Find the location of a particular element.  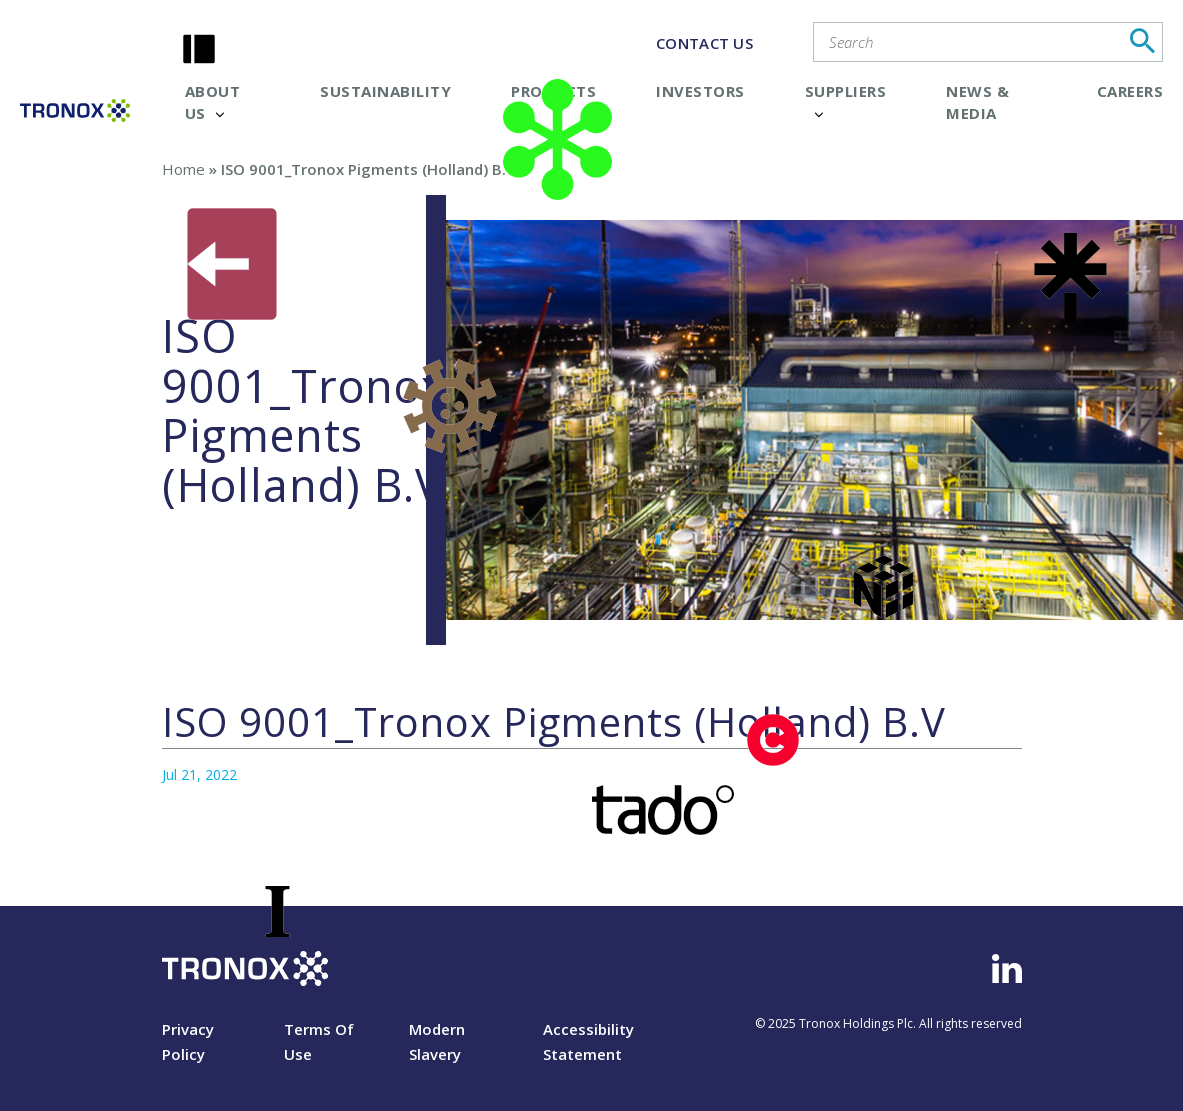

indicates copyrighted content is located at coordinates (773, 740).